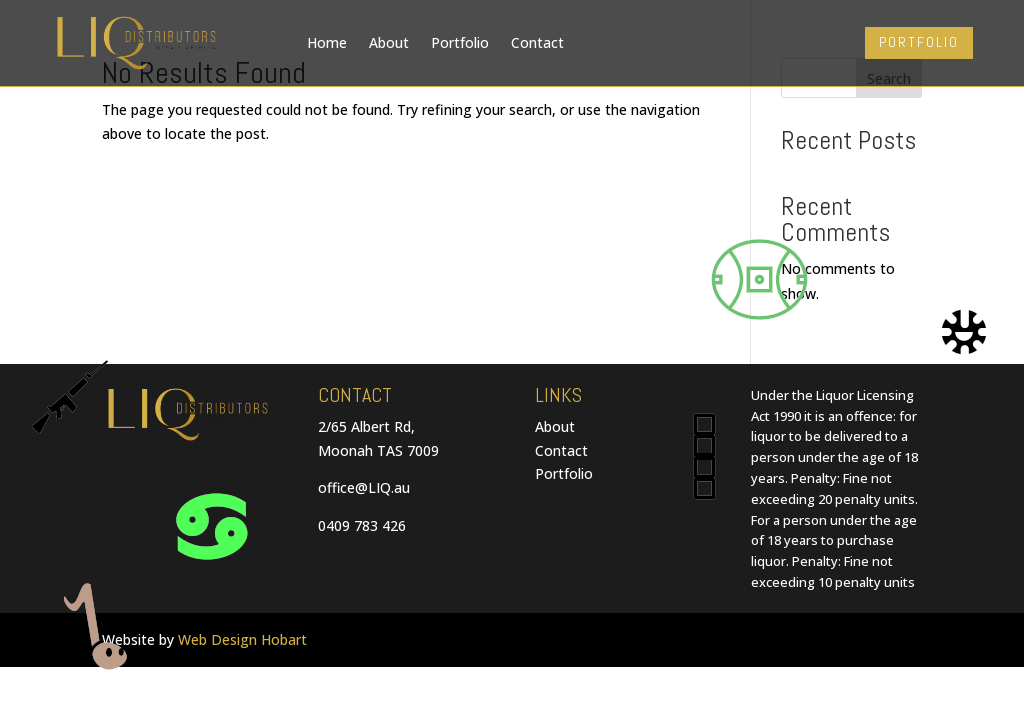 This screenshot has width=1024, height=720. I want to click on decorative abstract game element or badge, so click(964, 332).